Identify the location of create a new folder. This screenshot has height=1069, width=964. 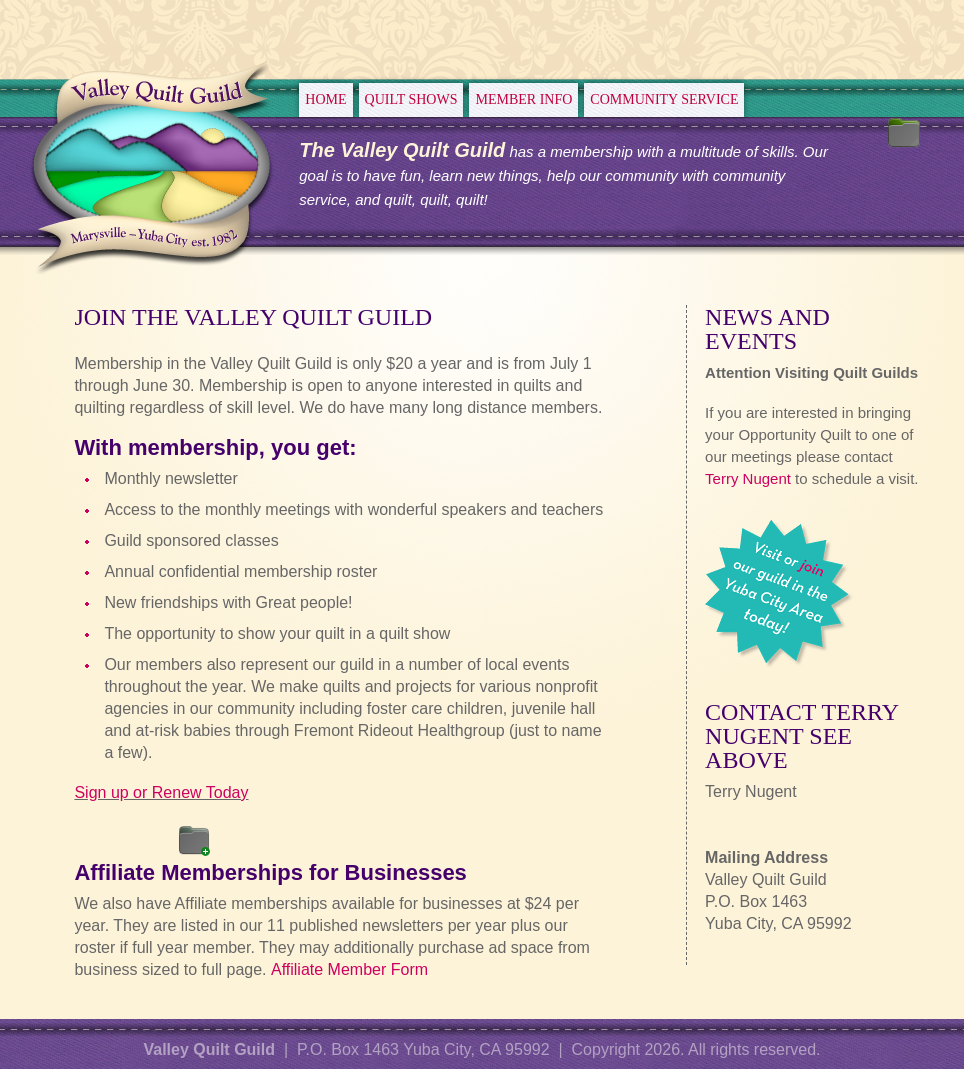
(194, 840).